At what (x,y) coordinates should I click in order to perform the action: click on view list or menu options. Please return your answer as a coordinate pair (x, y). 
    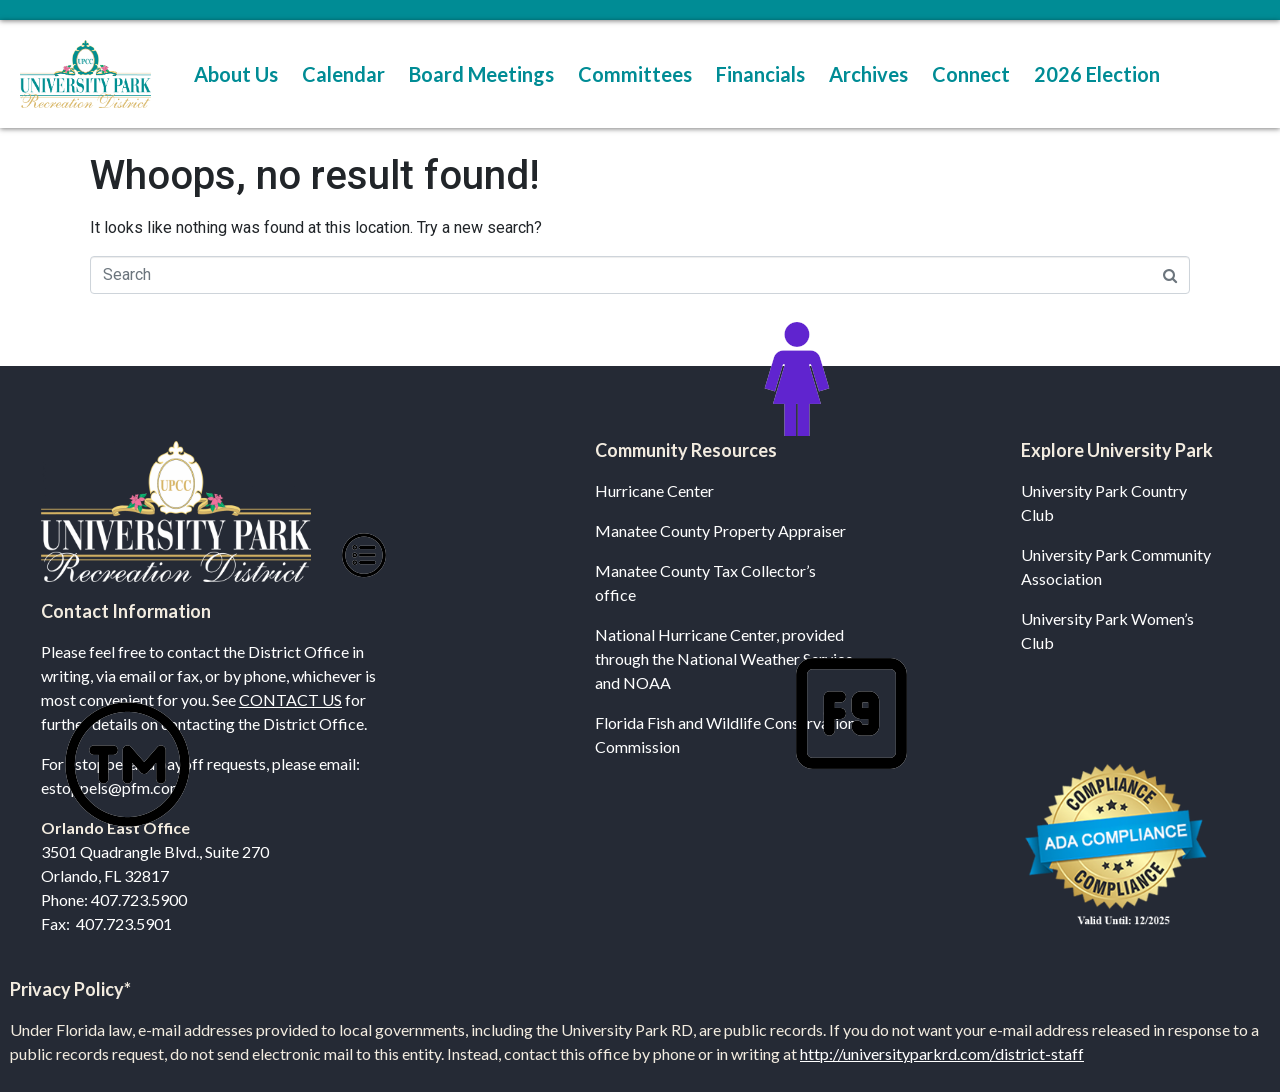
    Looking at the image, I should click on (364, 555).